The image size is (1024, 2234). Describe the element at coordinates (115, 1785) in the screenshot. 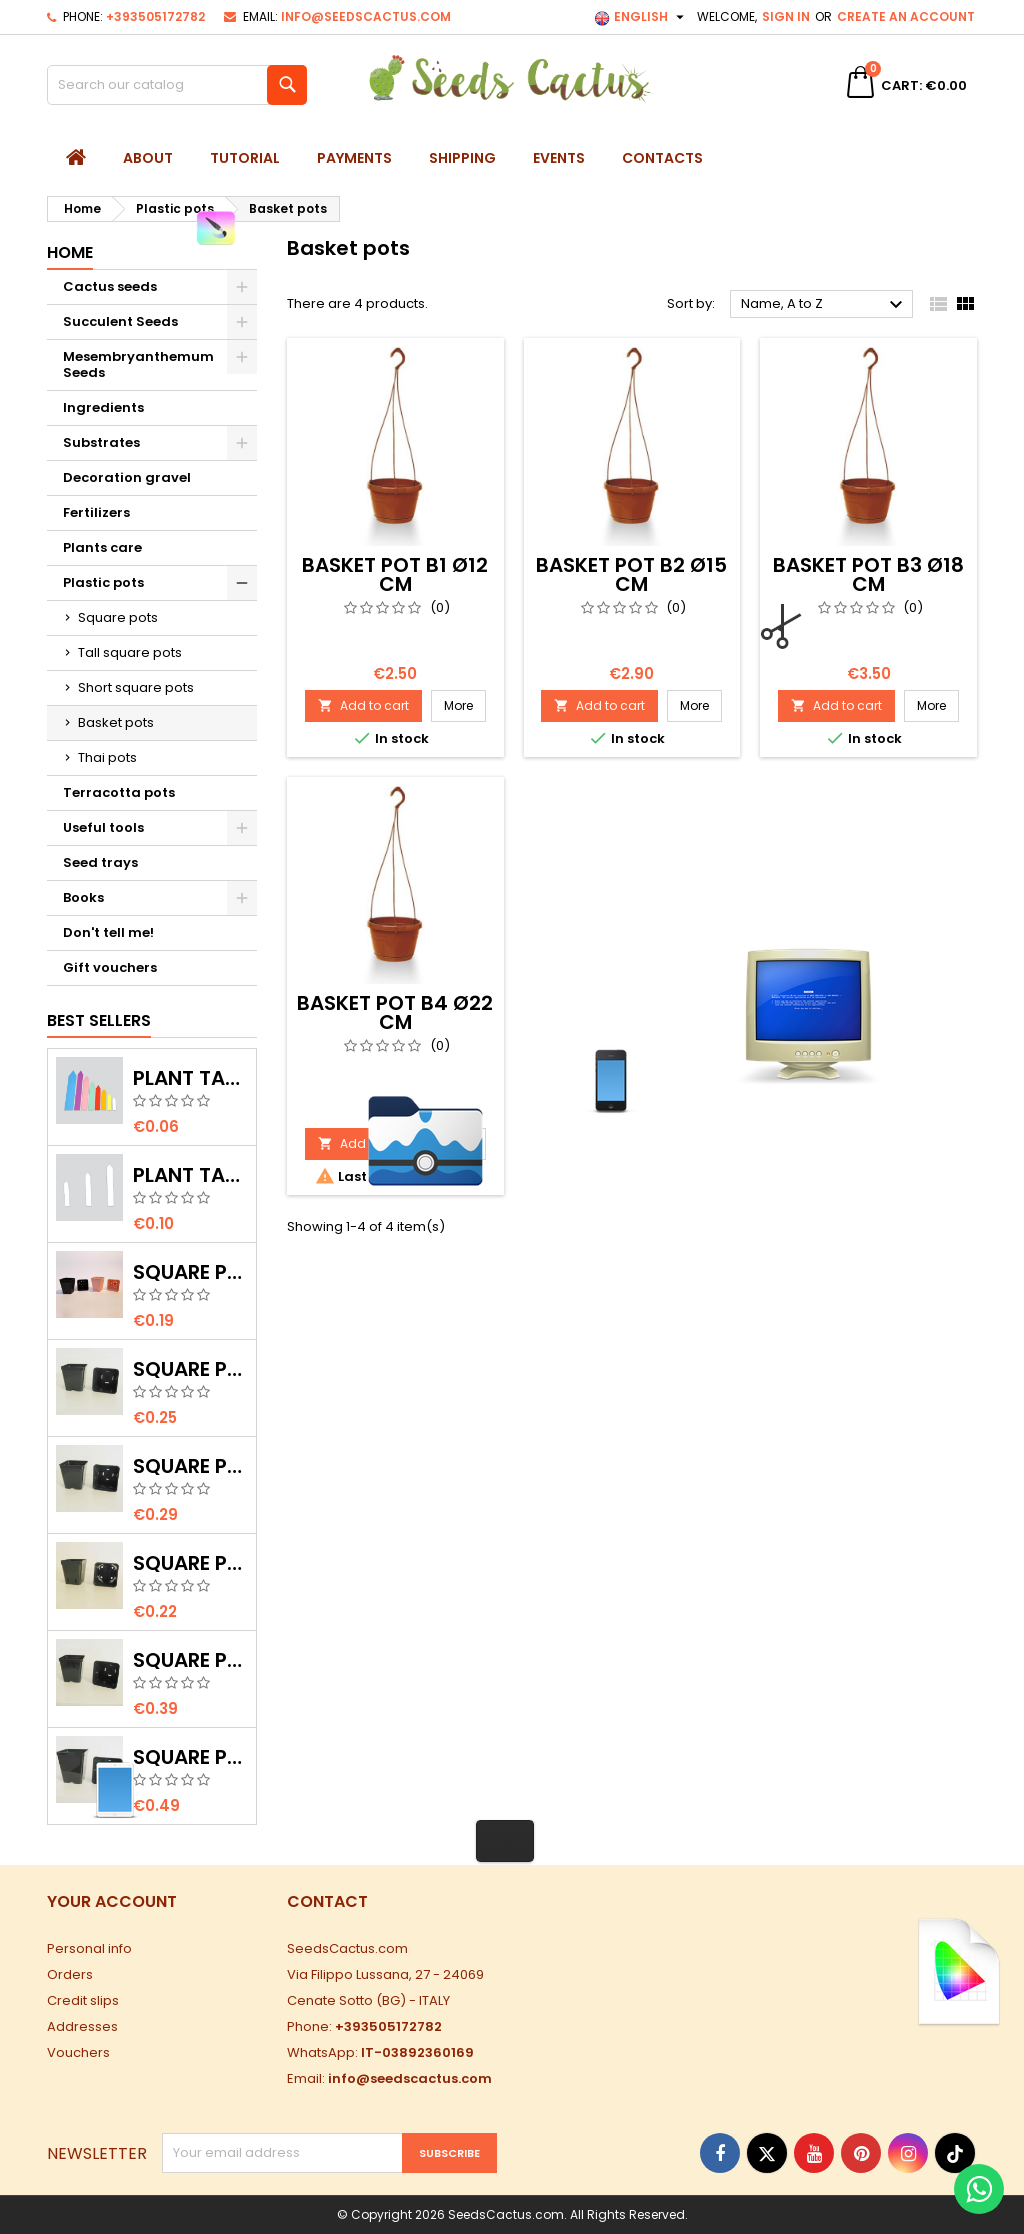

I see `indicates a connected iPad mini device` at that location.